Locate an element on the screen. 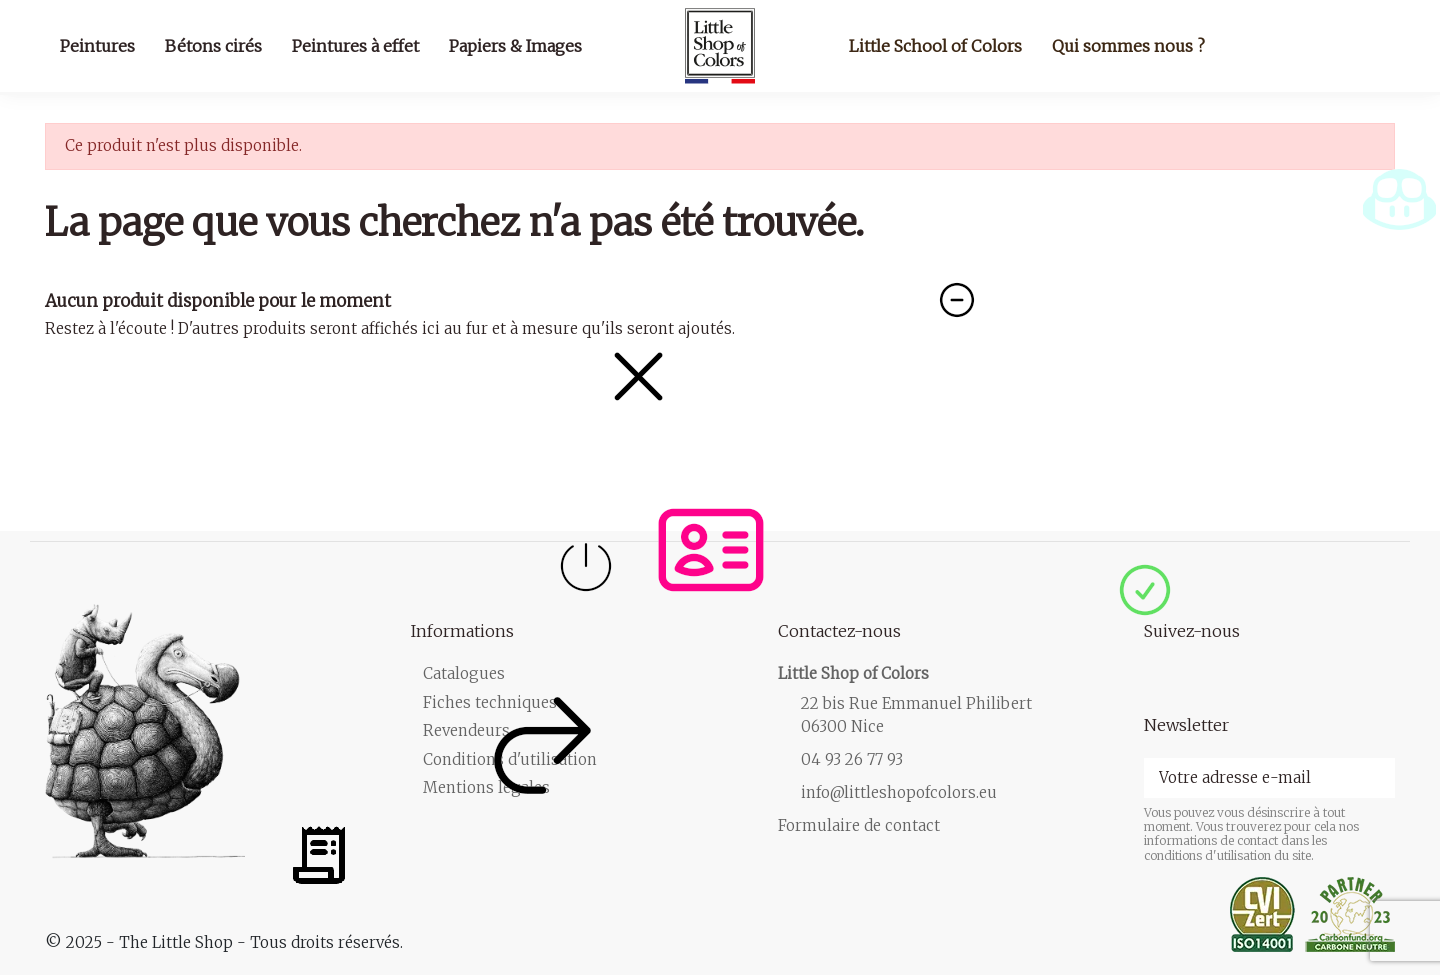  view transaction history or receipts is located at coordinates (319, 855).